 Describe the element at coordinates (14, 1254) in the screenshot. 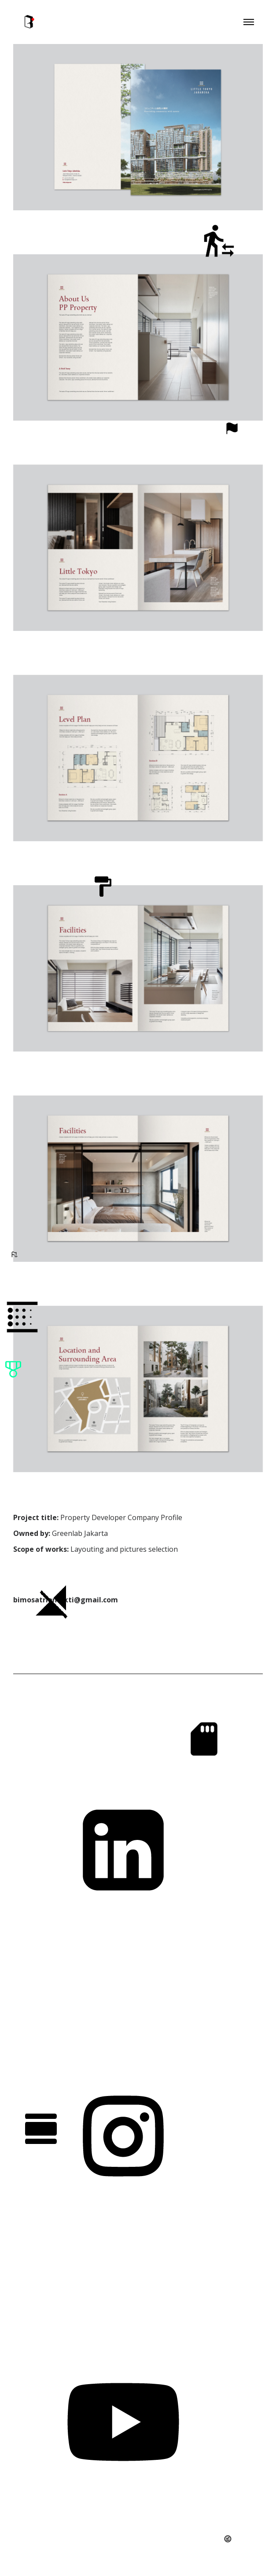

I see `access feature flags or code toggles` at that location.